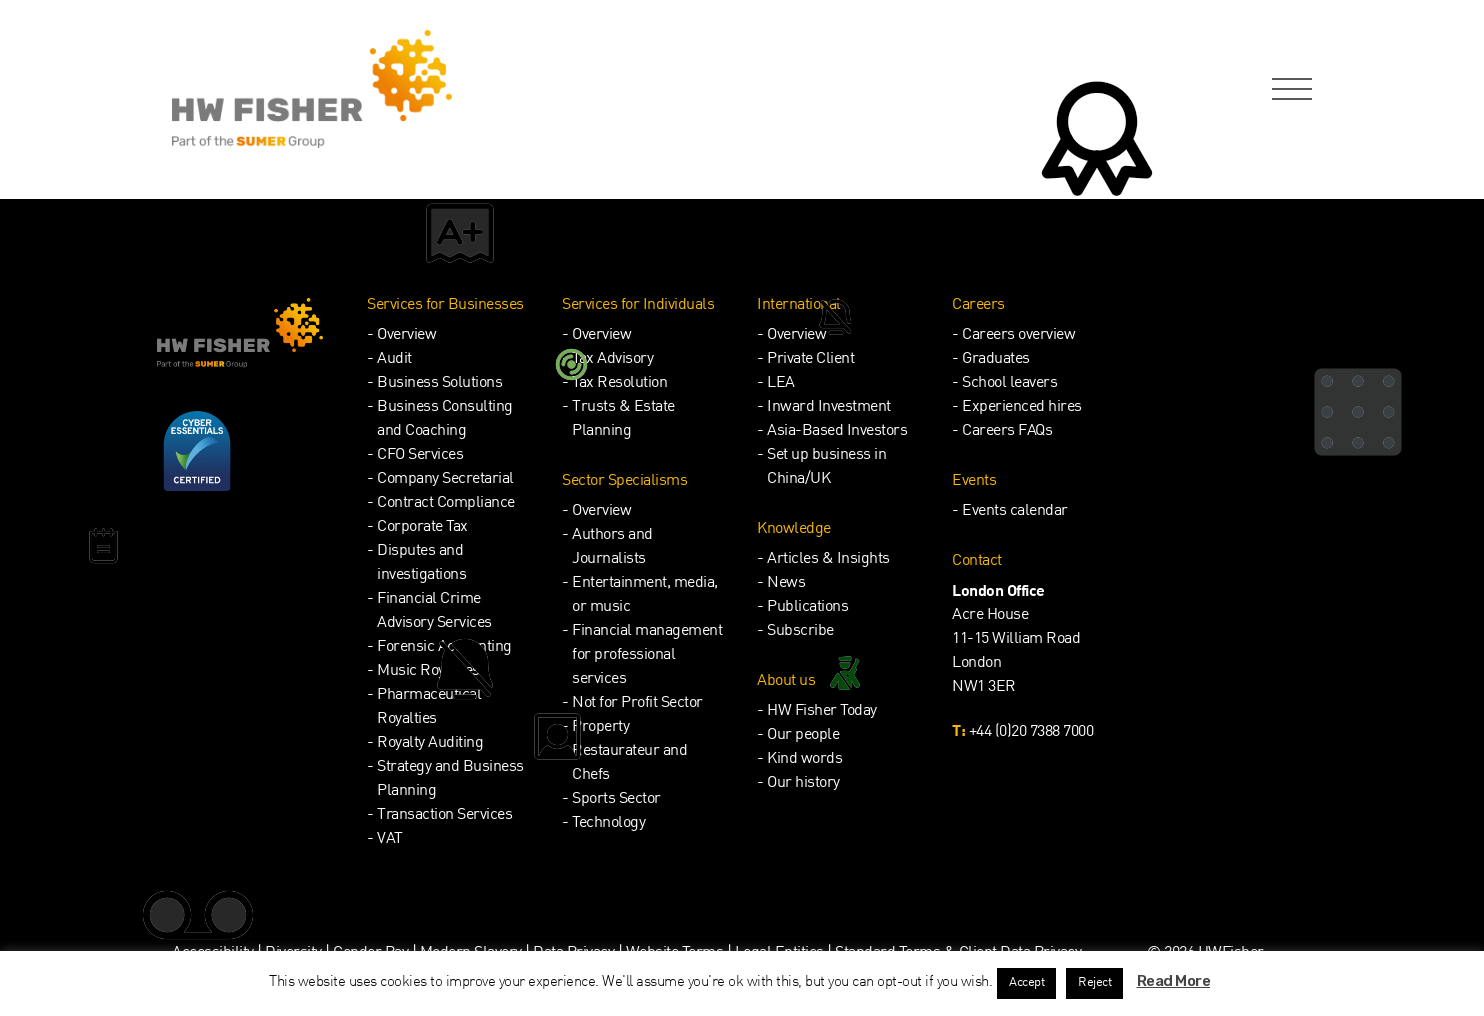 Image resolution: width=1484 pixels, height=1016 pixels. What do you see at coordinates (836, 317) in the screenshot?
I see `mute notifications` at bounding box center [836, 317].